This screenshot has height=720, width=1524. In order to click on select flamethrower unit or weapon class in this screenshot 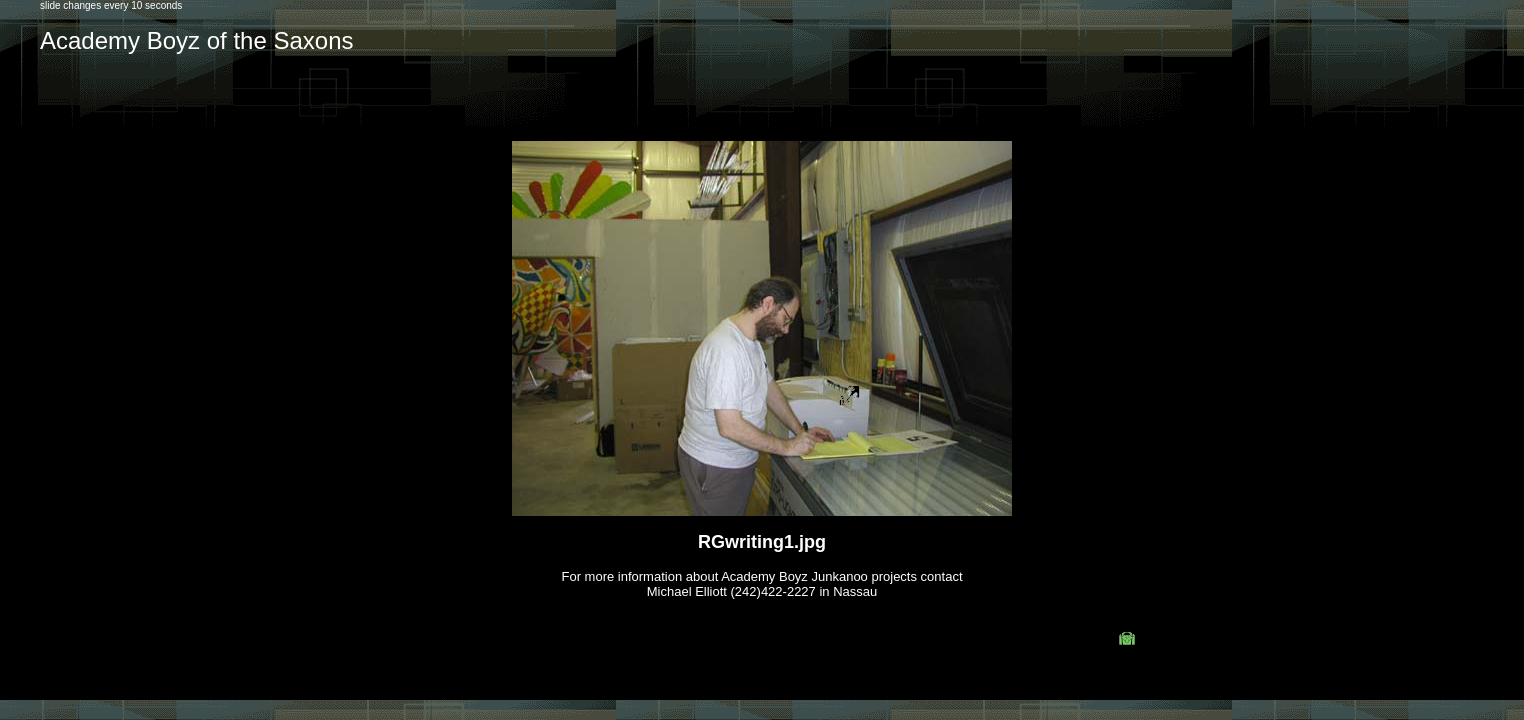, I will do `click(849, 395)`.